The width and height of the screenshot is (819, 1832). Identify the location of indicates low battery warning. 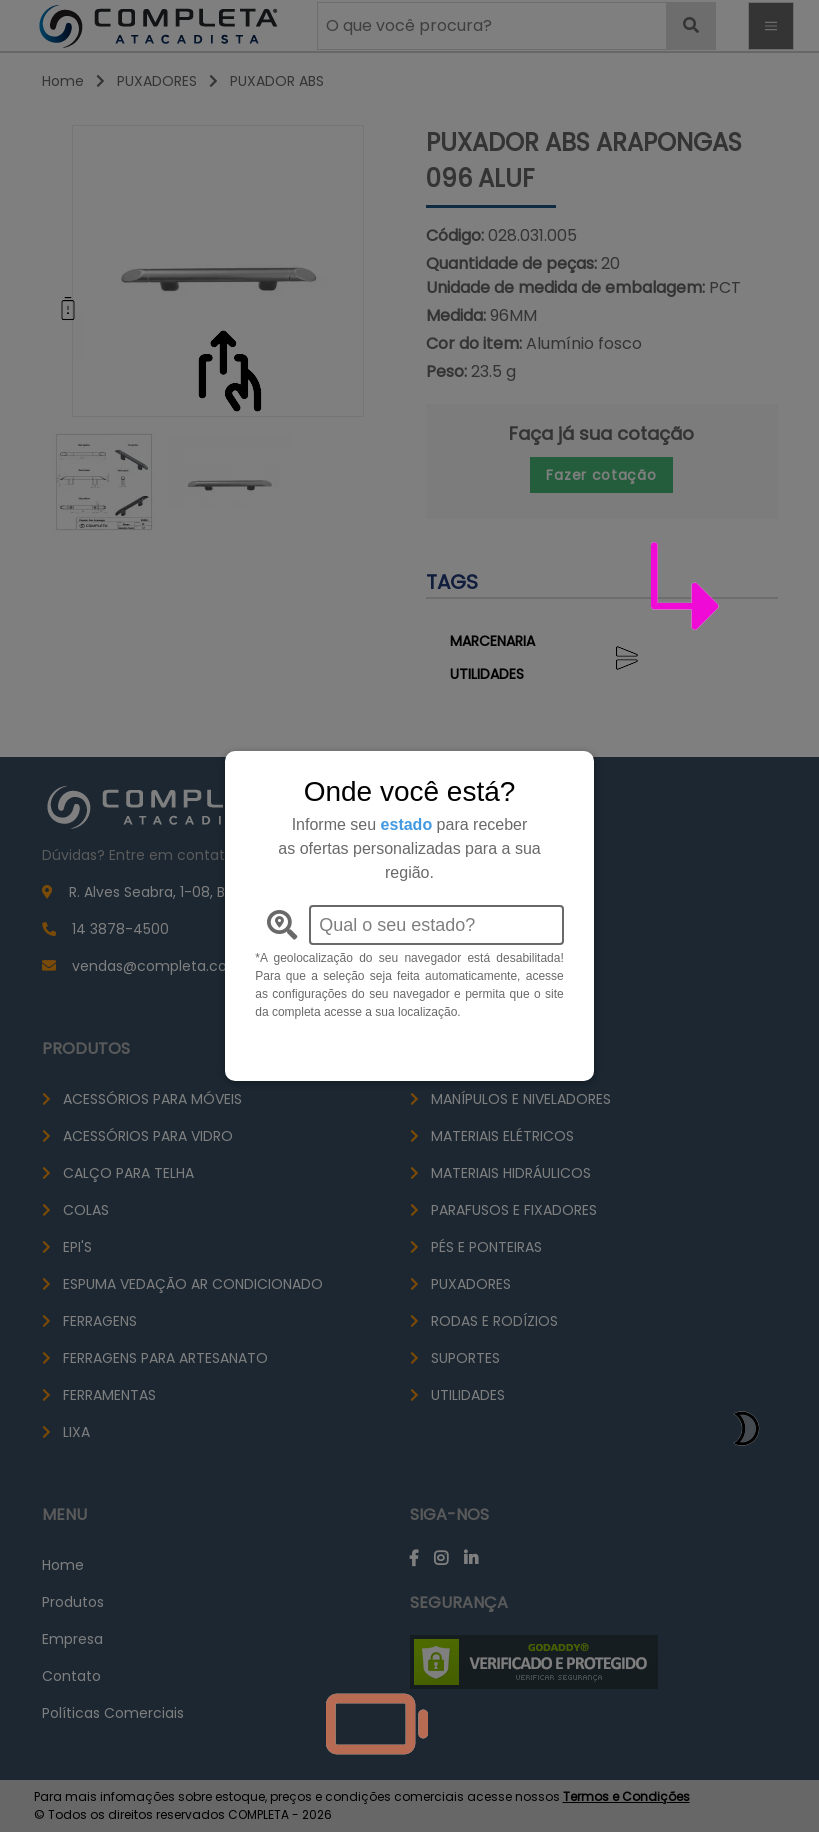
(68, 309).